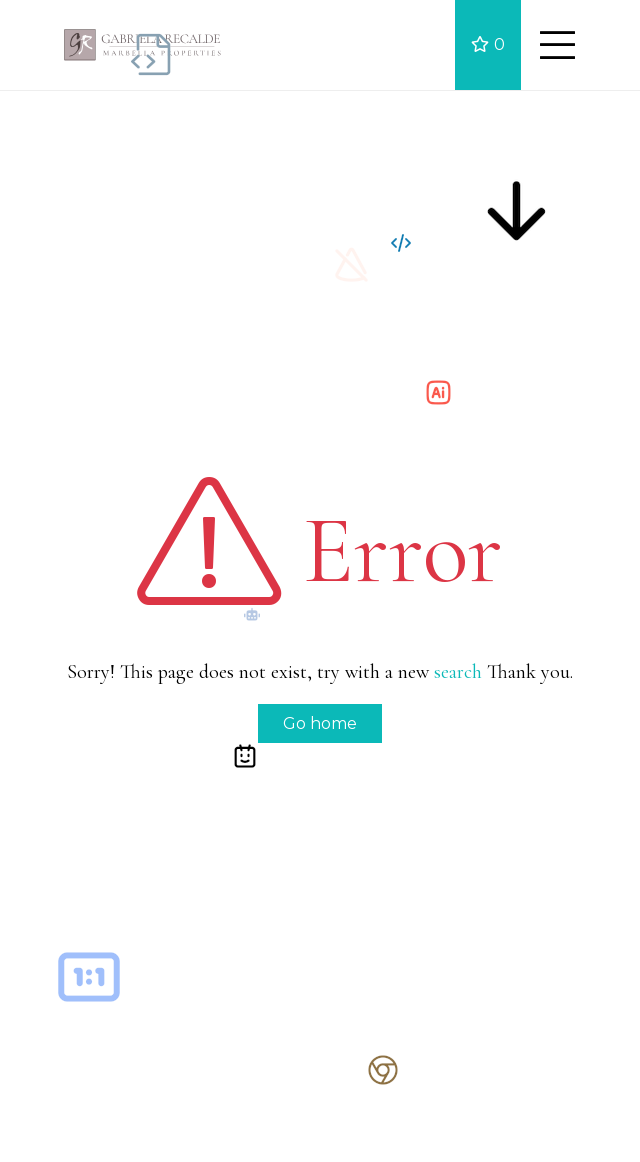  What do you see at coordinates (383, 1070) in the screenshot?
I see `open Google Chrome browser` at bounding box center [383, 1070].